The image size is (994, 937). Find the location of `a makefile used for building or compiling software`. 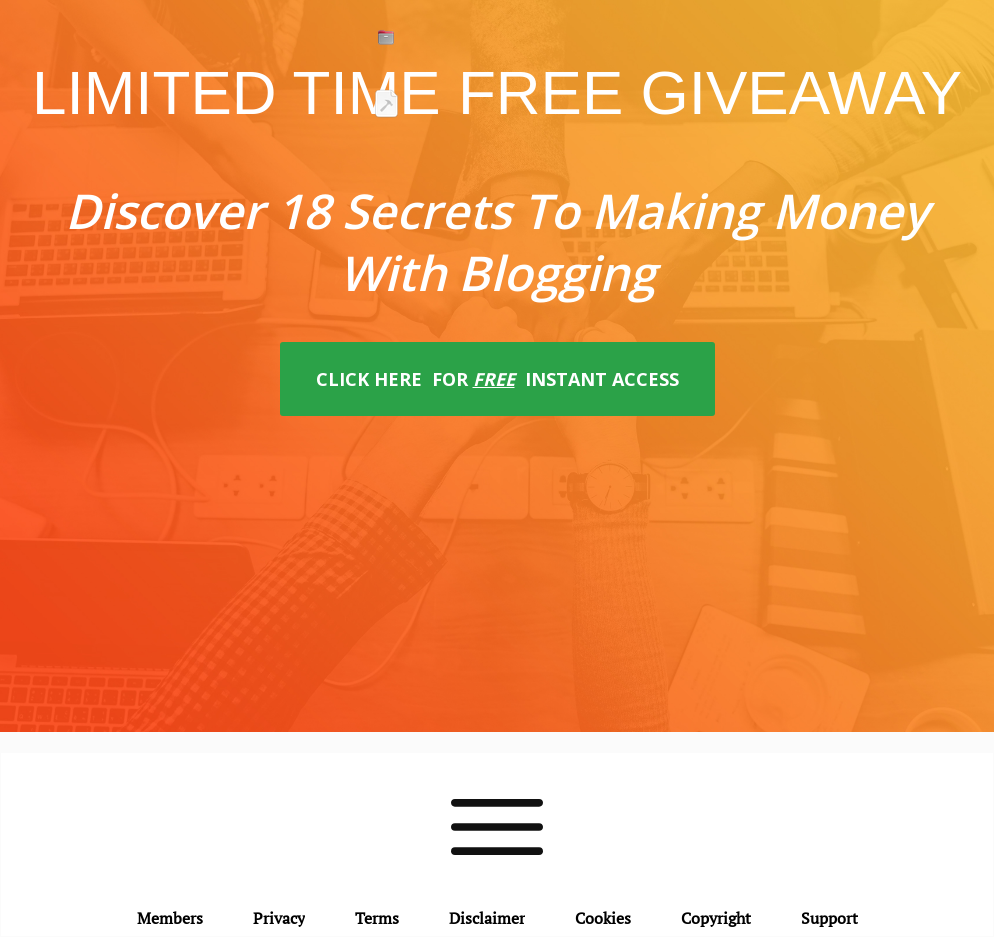

a makefile used for building or compiling software is located at coordinates (386, 103).